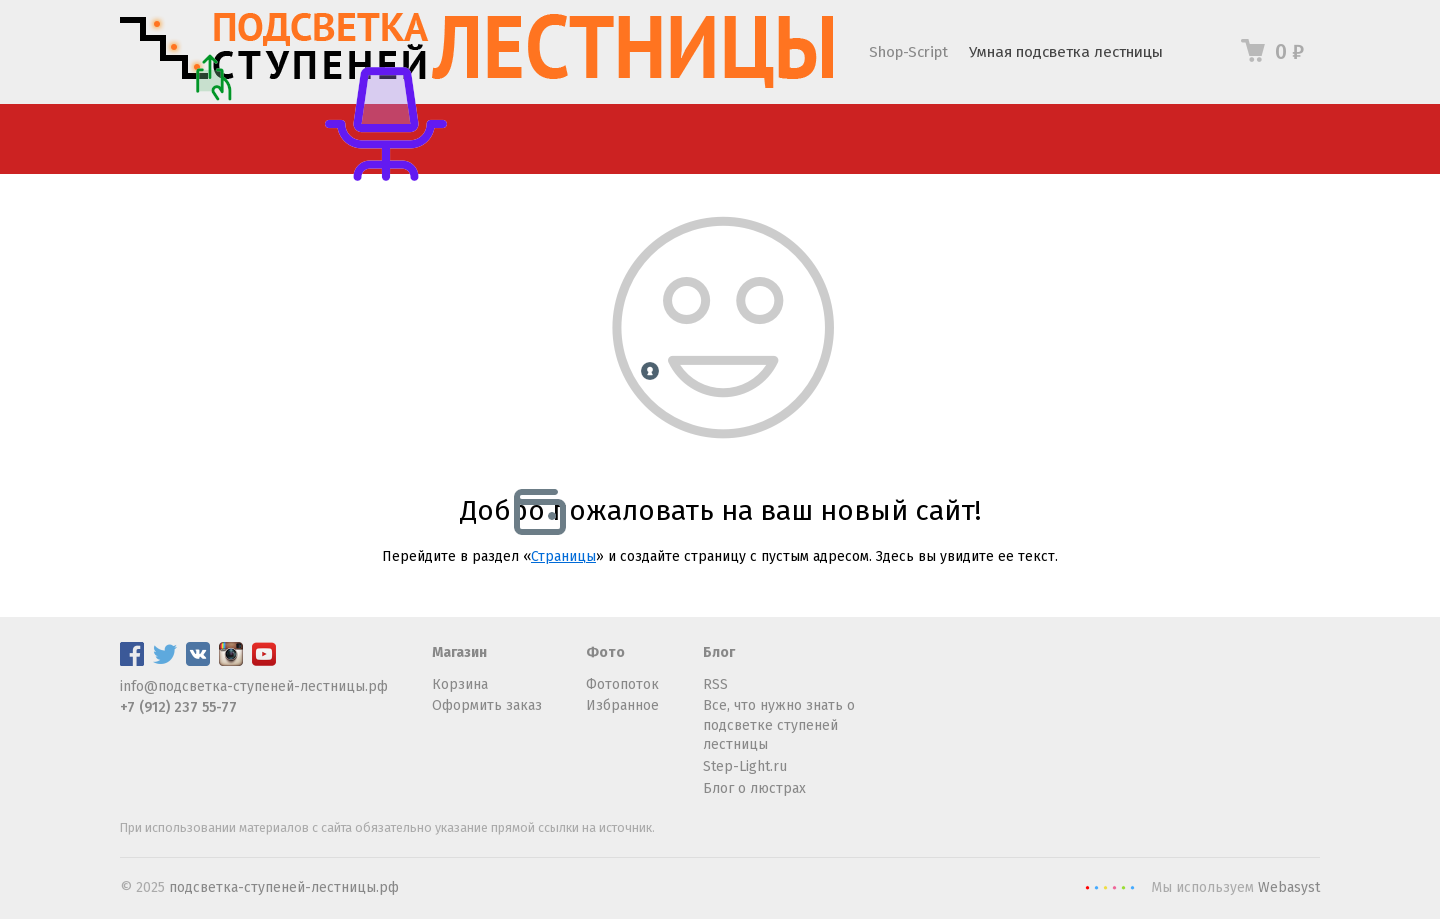  I want to click on access your wallet or payment methods, so click(539, 514).